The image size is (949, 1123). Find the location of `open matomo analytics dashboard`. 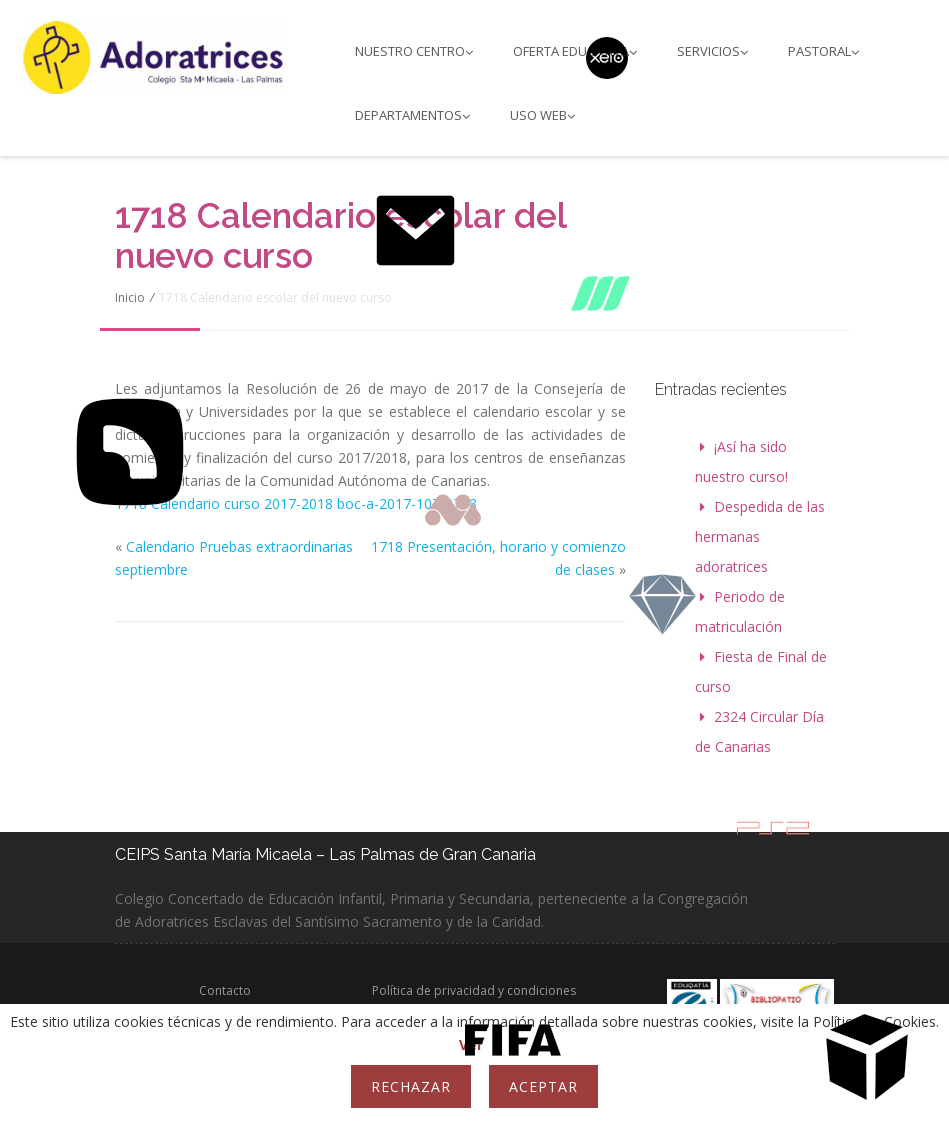

open matomo analytics dashboard is located at coordinates (453, 510).